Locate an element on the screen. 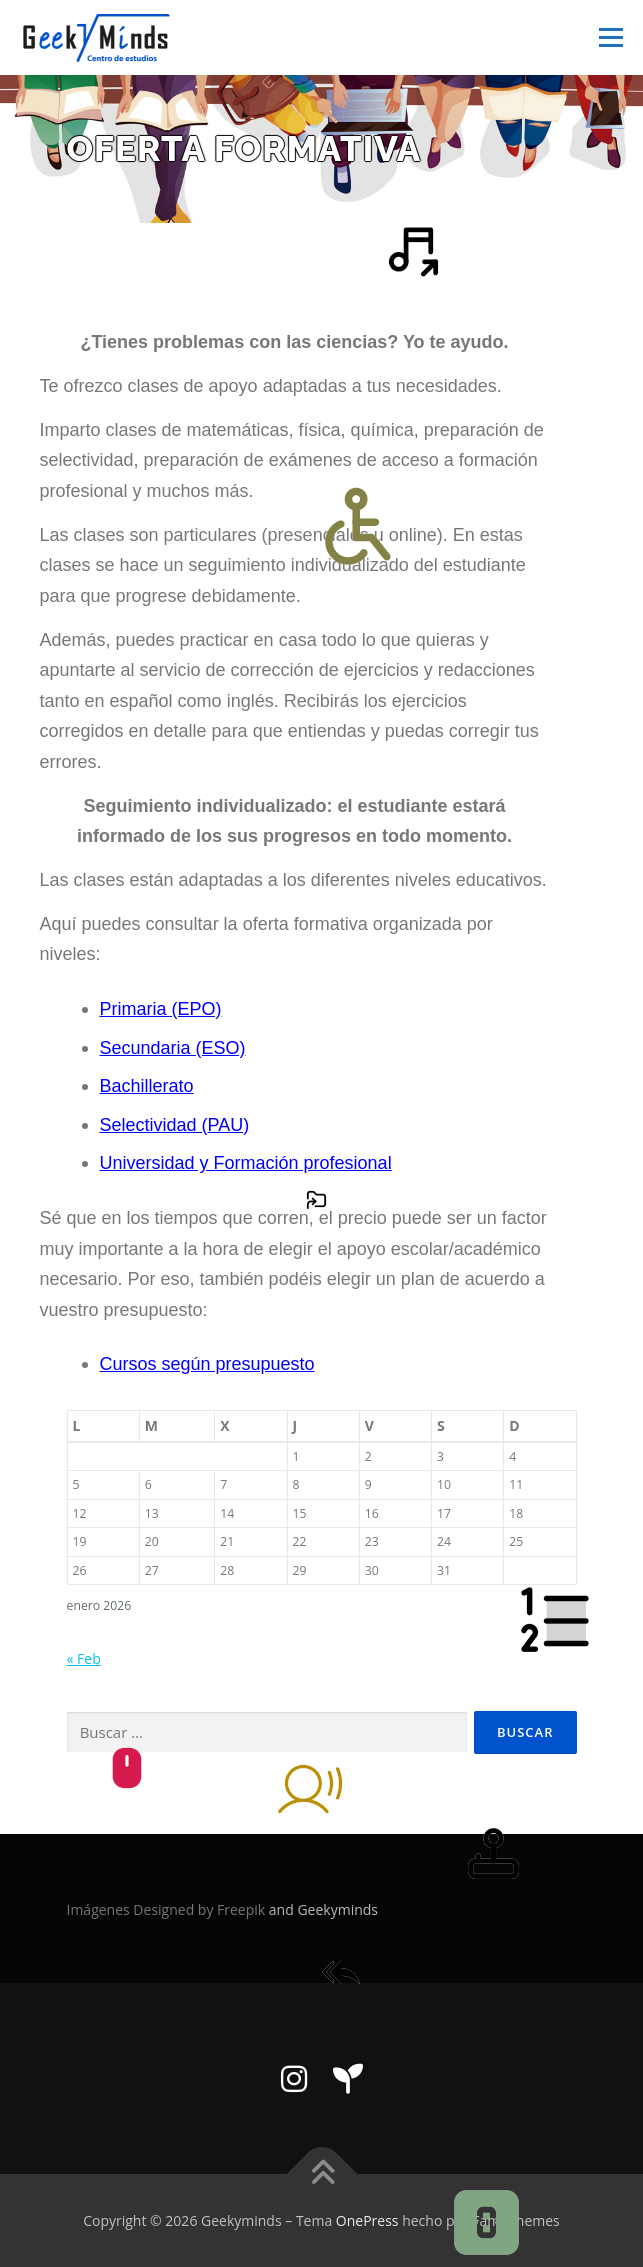 The height and width of the screenshot is (2267, 643). reply to all recipients is located at coordinates (341, 1972).